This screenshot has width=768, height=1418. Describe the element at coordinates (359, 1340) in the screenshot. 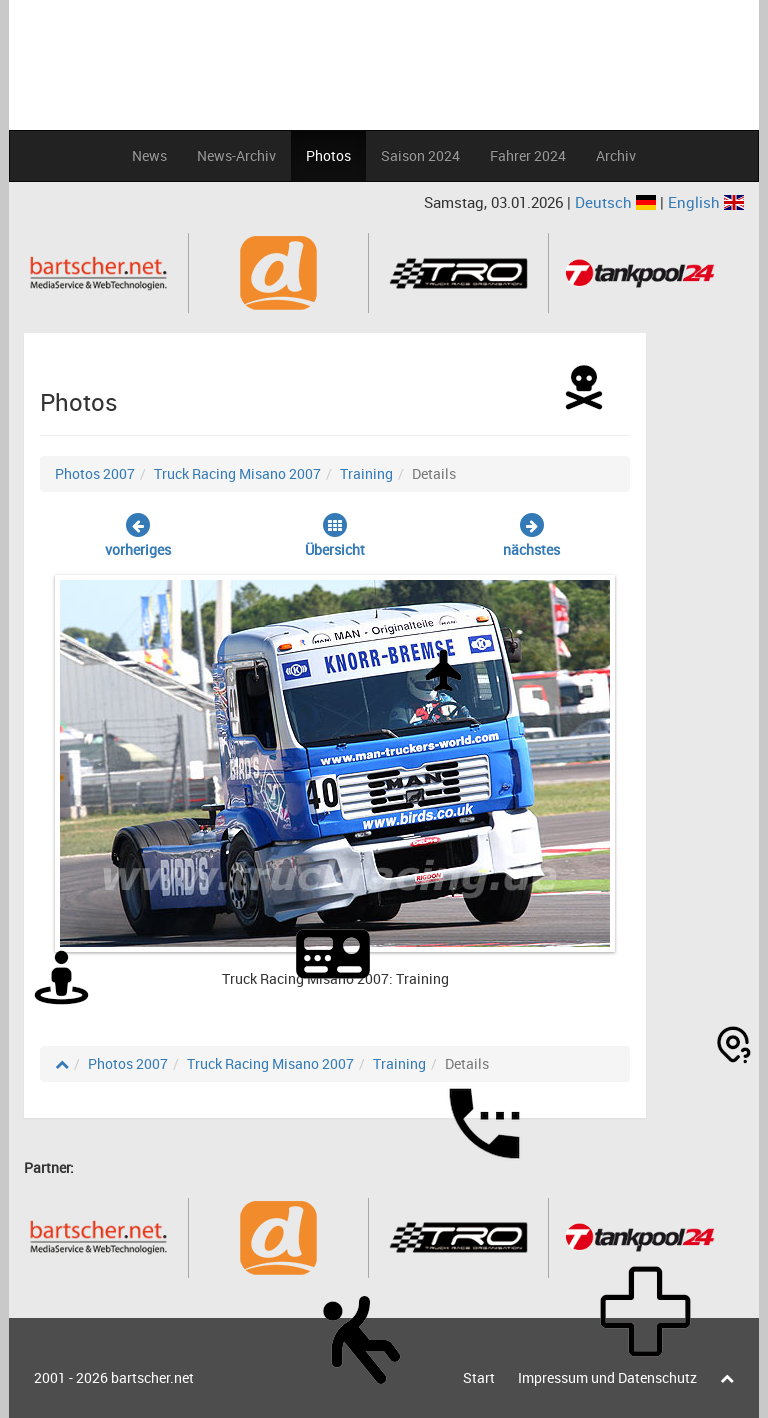

I see `indicates a slip or fall hazard warning` at that location.